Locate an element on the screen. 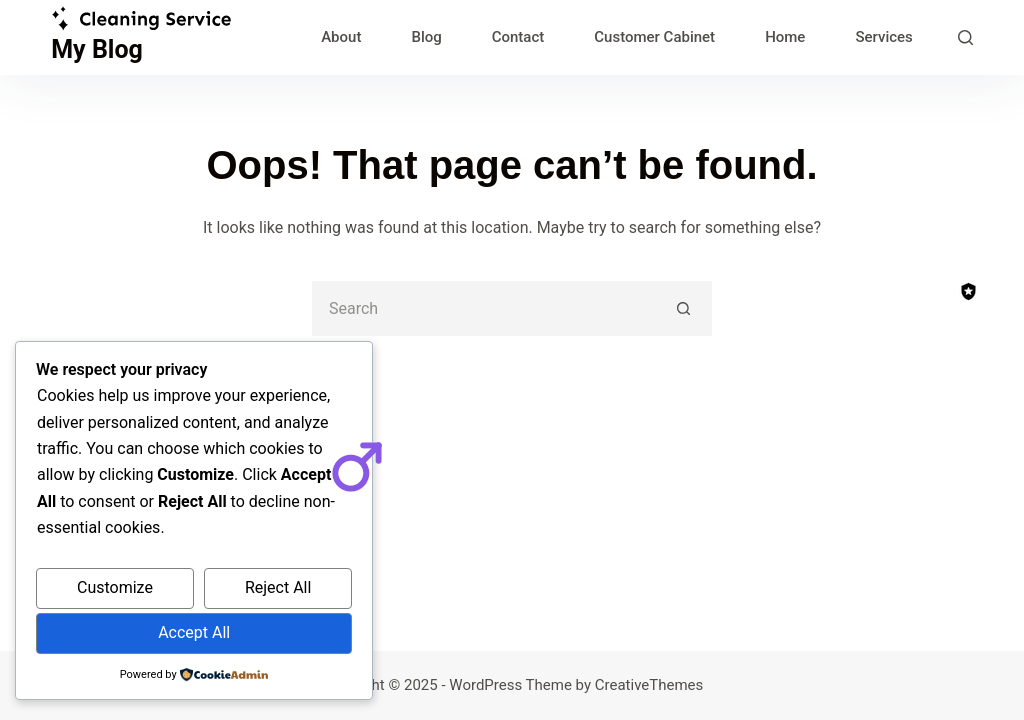 The image size is (1024, 720). indicates male gender selection is located at coordinates (357, 467).